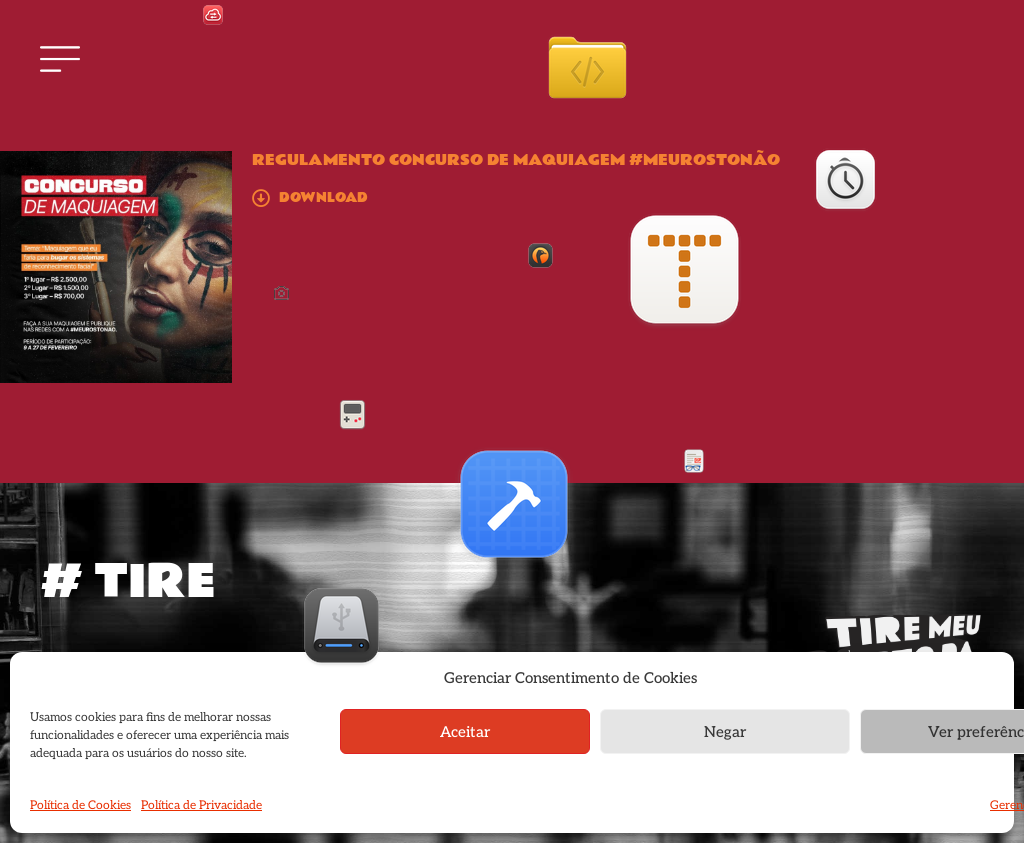 This screenshot has width=1024, height=843. I want to click on open the camera app, so click(281, 293).